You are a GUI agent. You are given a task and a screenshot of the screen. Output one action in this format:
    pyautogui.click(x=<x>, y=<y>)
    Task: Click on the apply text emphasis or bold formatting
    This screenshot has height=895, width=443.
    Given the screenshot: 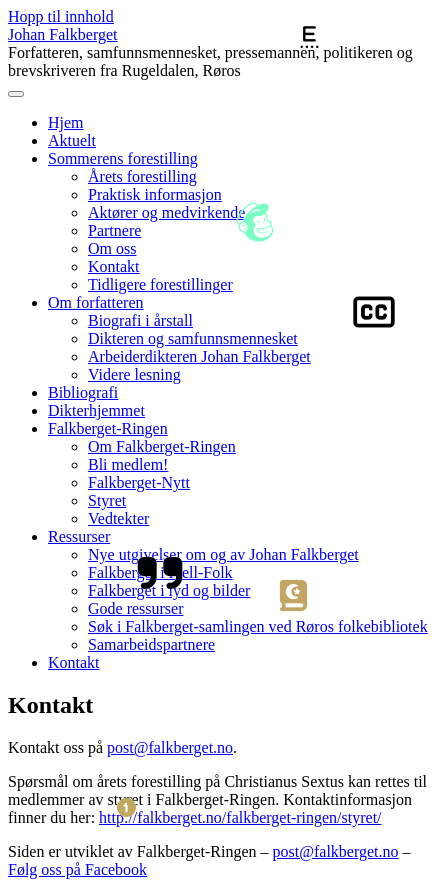 What is the action you would take?
    pyautogui.click(x=309, y=36)
    